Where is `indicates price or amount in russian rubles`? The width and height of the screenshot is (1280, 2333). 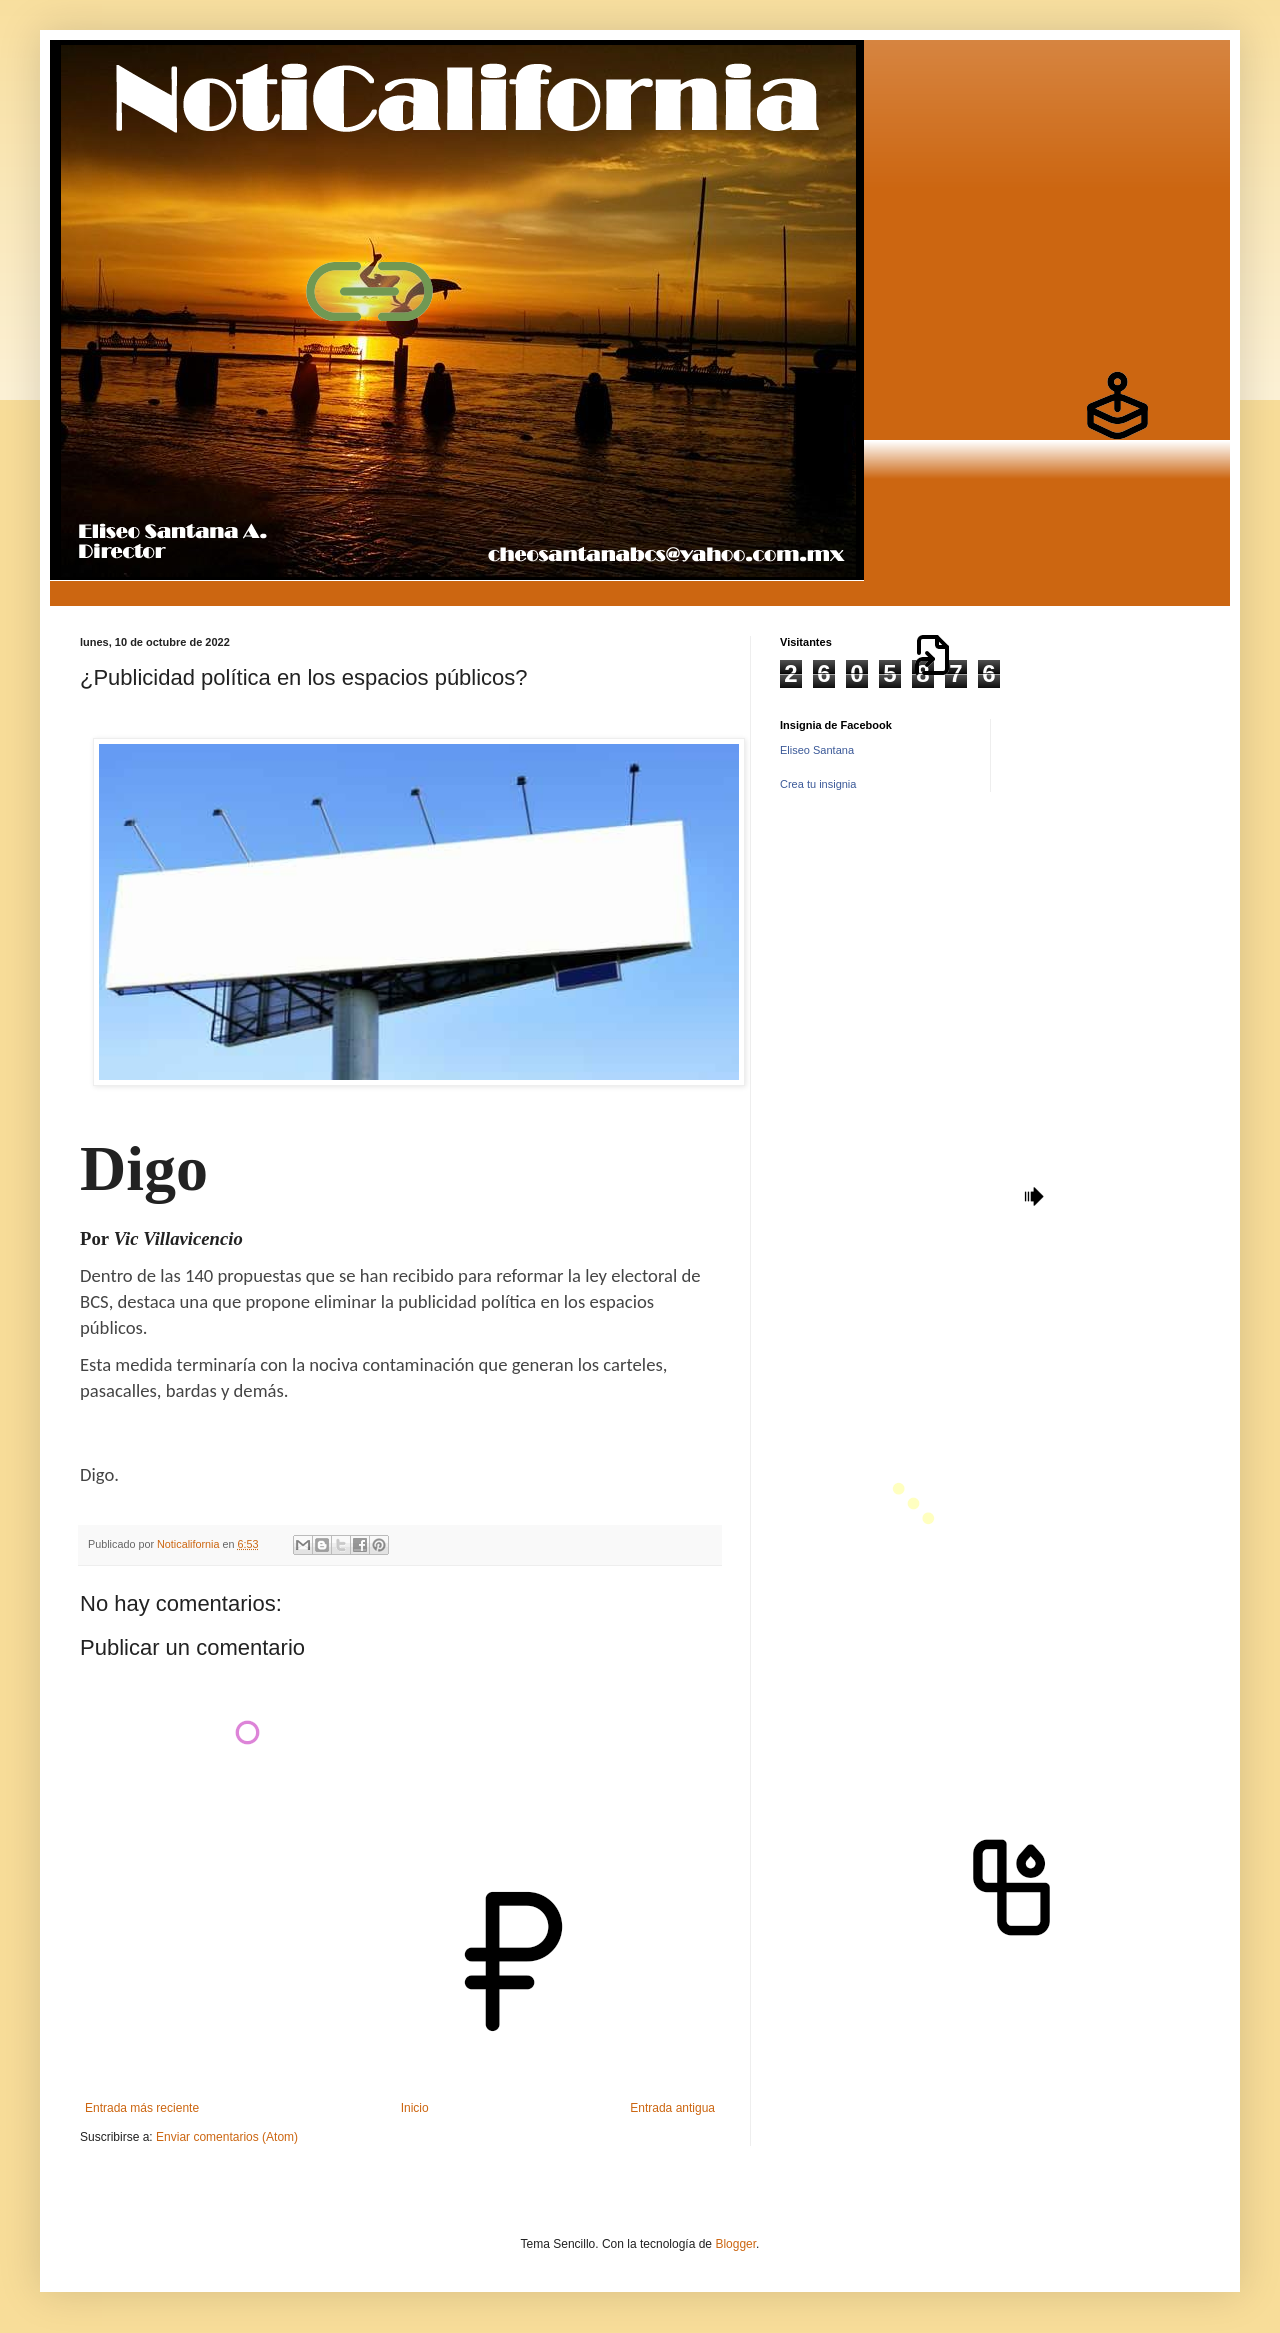 indicates price or amount in russian rubles is located at coordinates (513, 1961).